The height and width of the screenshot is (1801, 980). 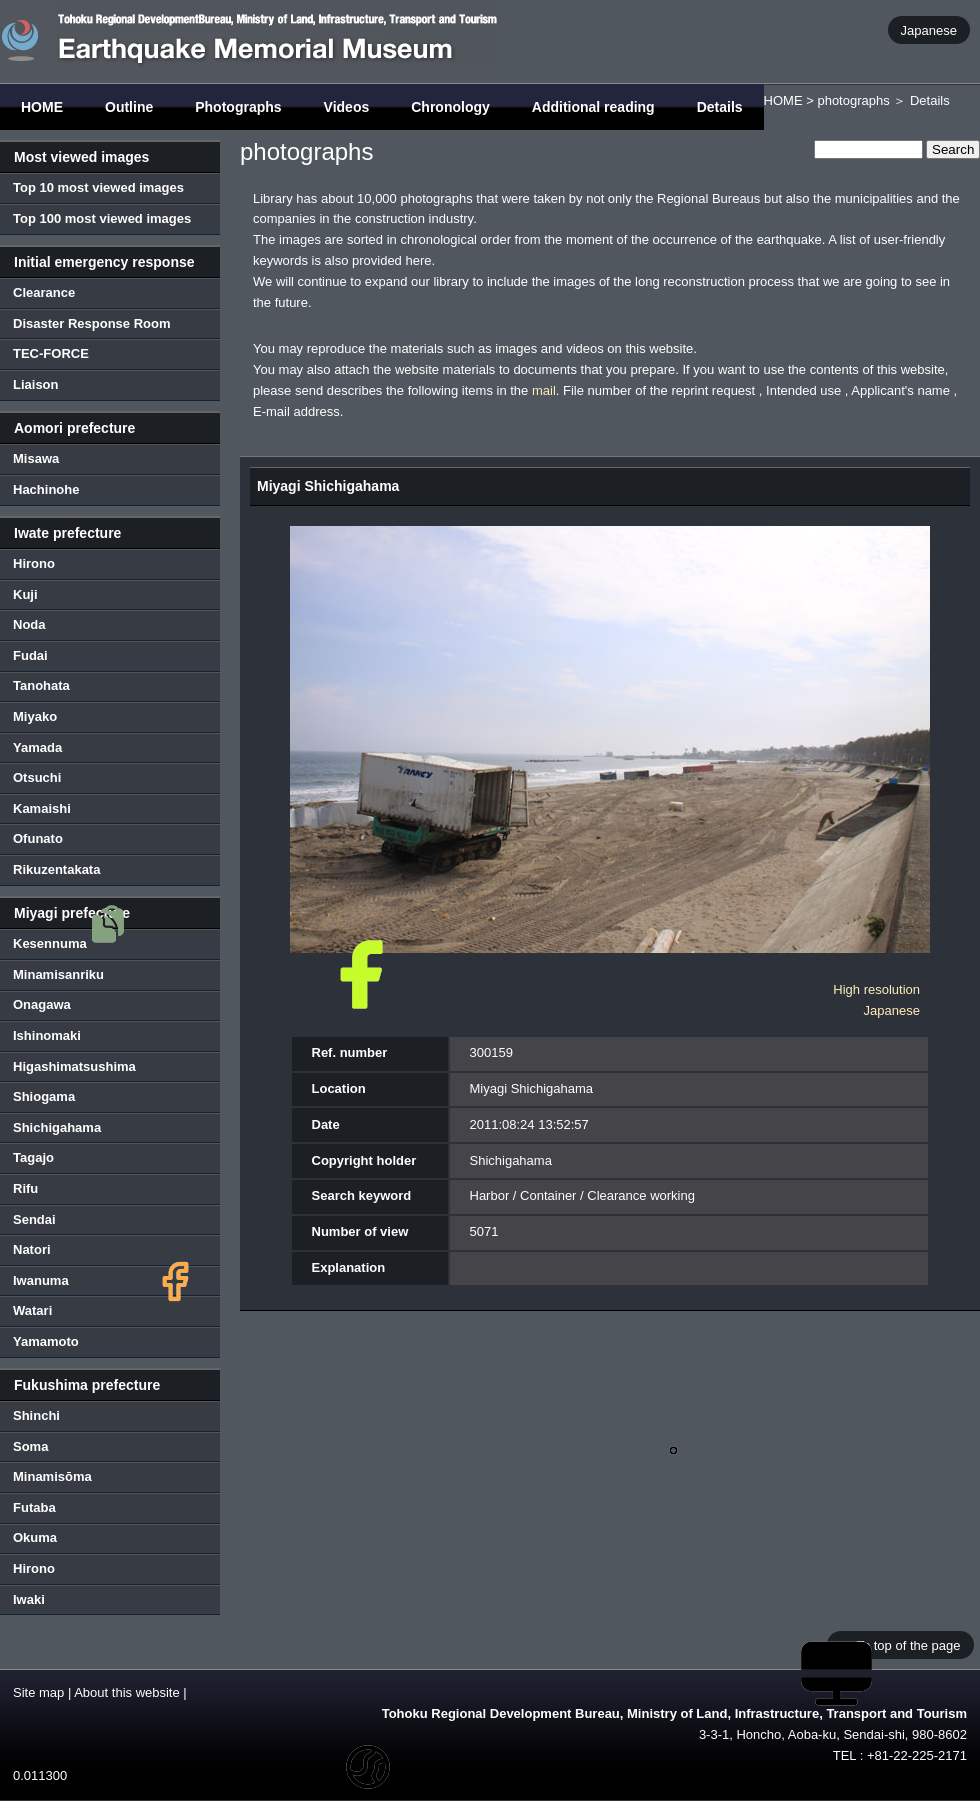 What do you see at coordinates (368, 1767) in the screenshot?
I see `switch to global or worldwide view` at bounding box center [368, 1767].